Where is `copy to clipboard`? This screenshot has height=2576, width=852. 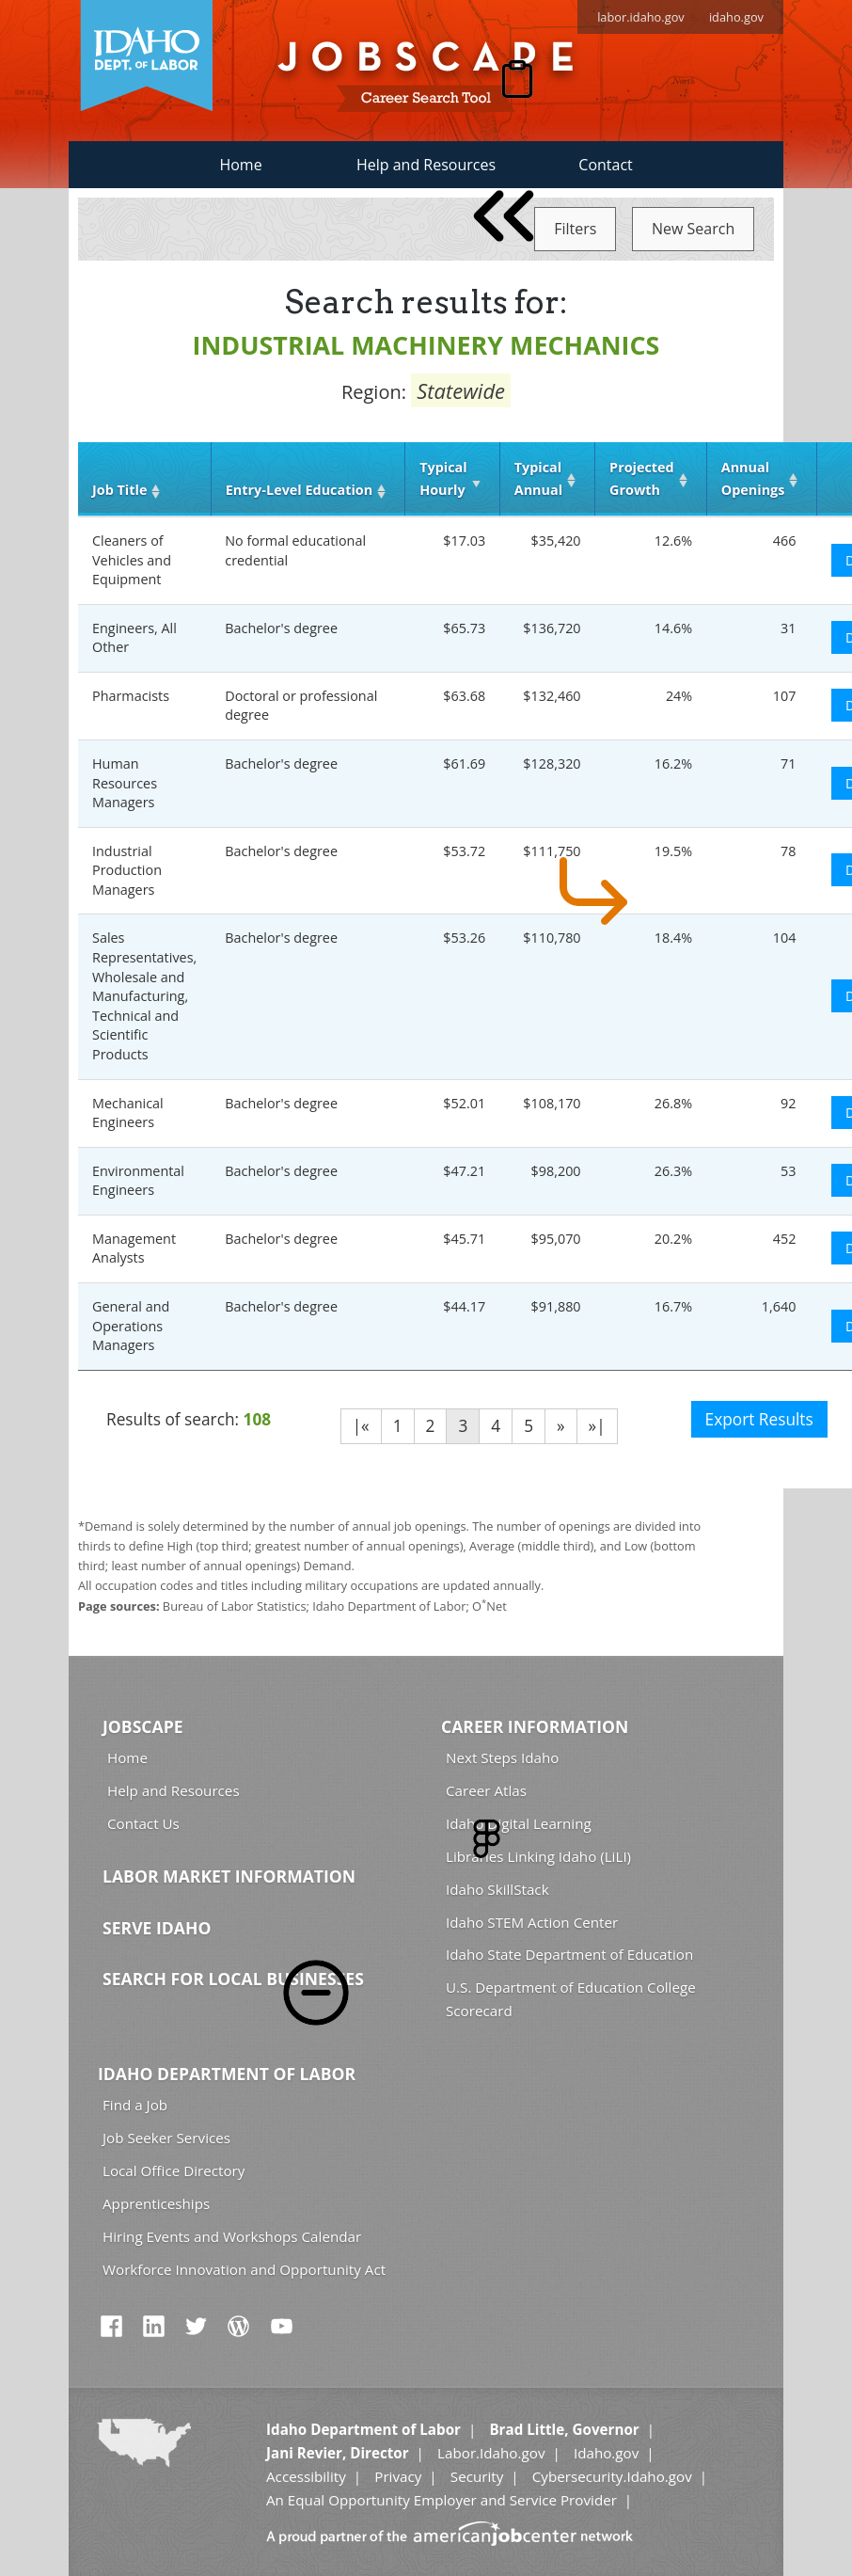 copy to clipboard is located at coordinates (517, 79).